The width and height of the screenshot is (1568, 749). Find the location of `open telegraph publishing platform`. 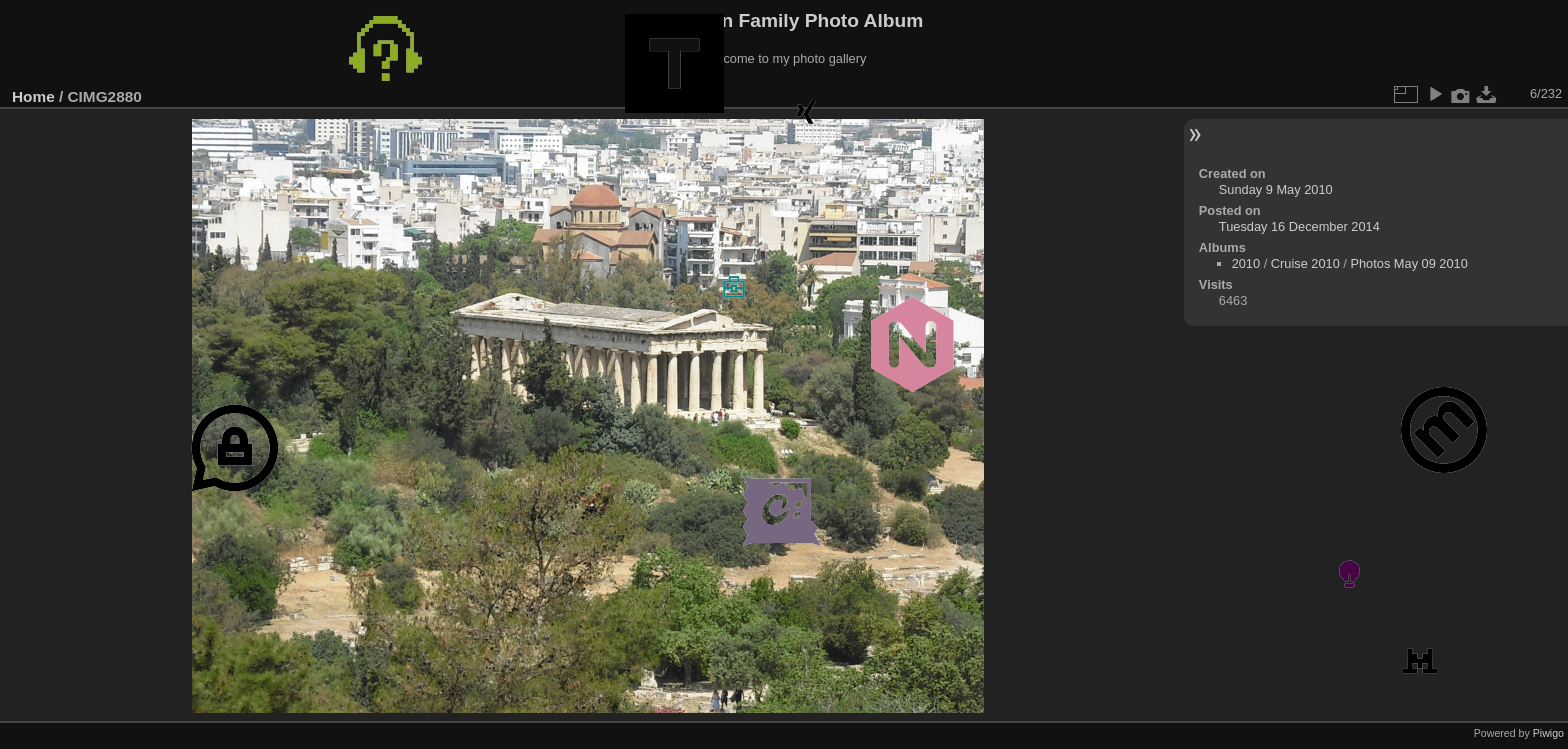

open telegraph publishing platform is located at coordinates (674, 63).